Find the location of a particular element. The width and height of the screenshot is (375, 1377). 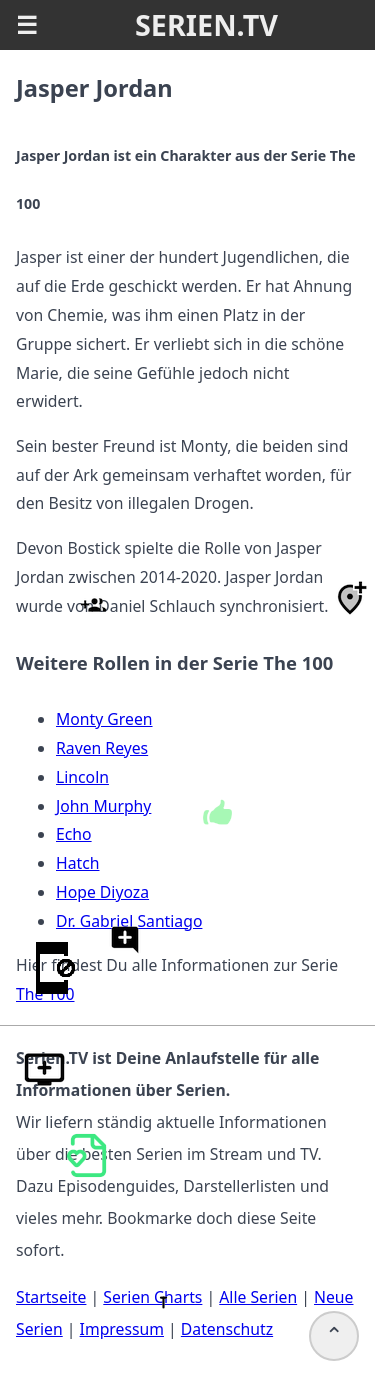

add a new location pin to the map is located at coordinates (350, 598).